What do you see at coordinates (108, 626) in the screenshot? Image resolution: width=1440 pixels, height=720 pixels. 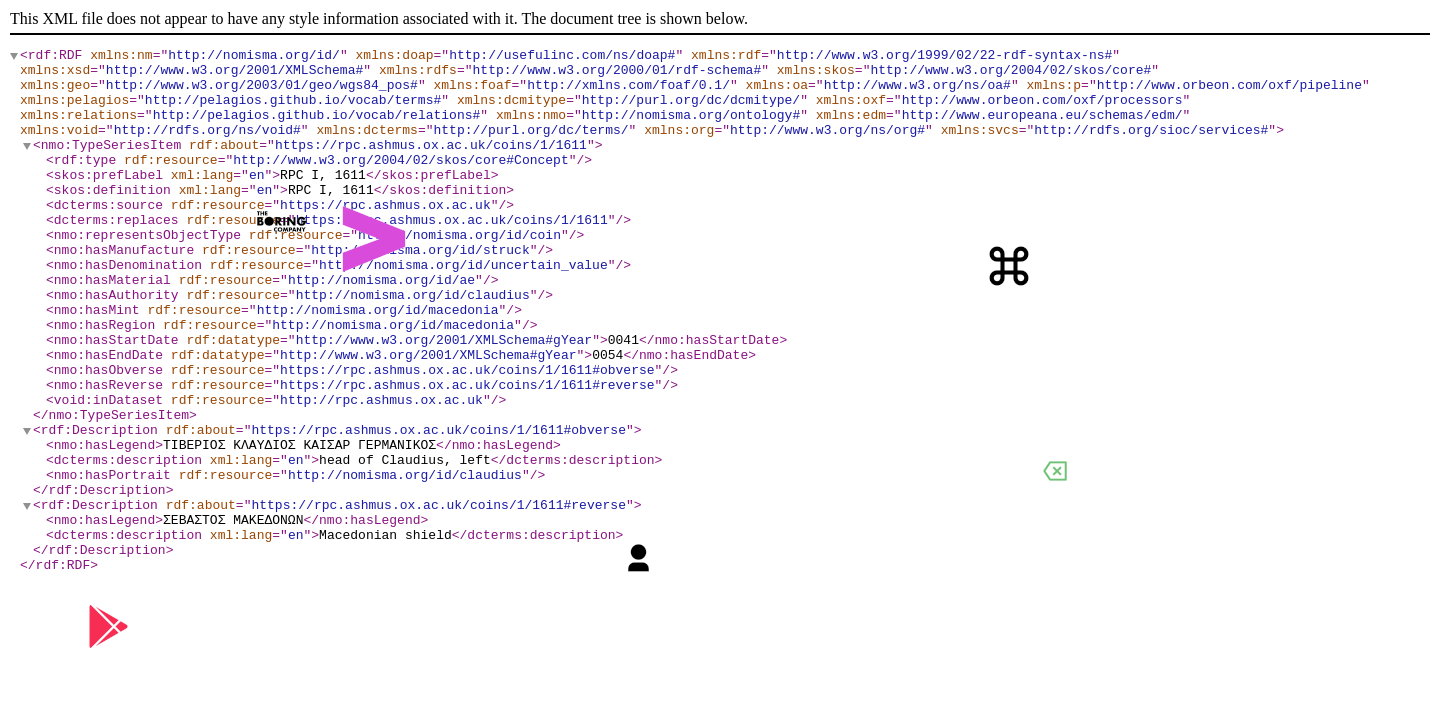 I see `open the google play store` at bounding box center [108, 626].